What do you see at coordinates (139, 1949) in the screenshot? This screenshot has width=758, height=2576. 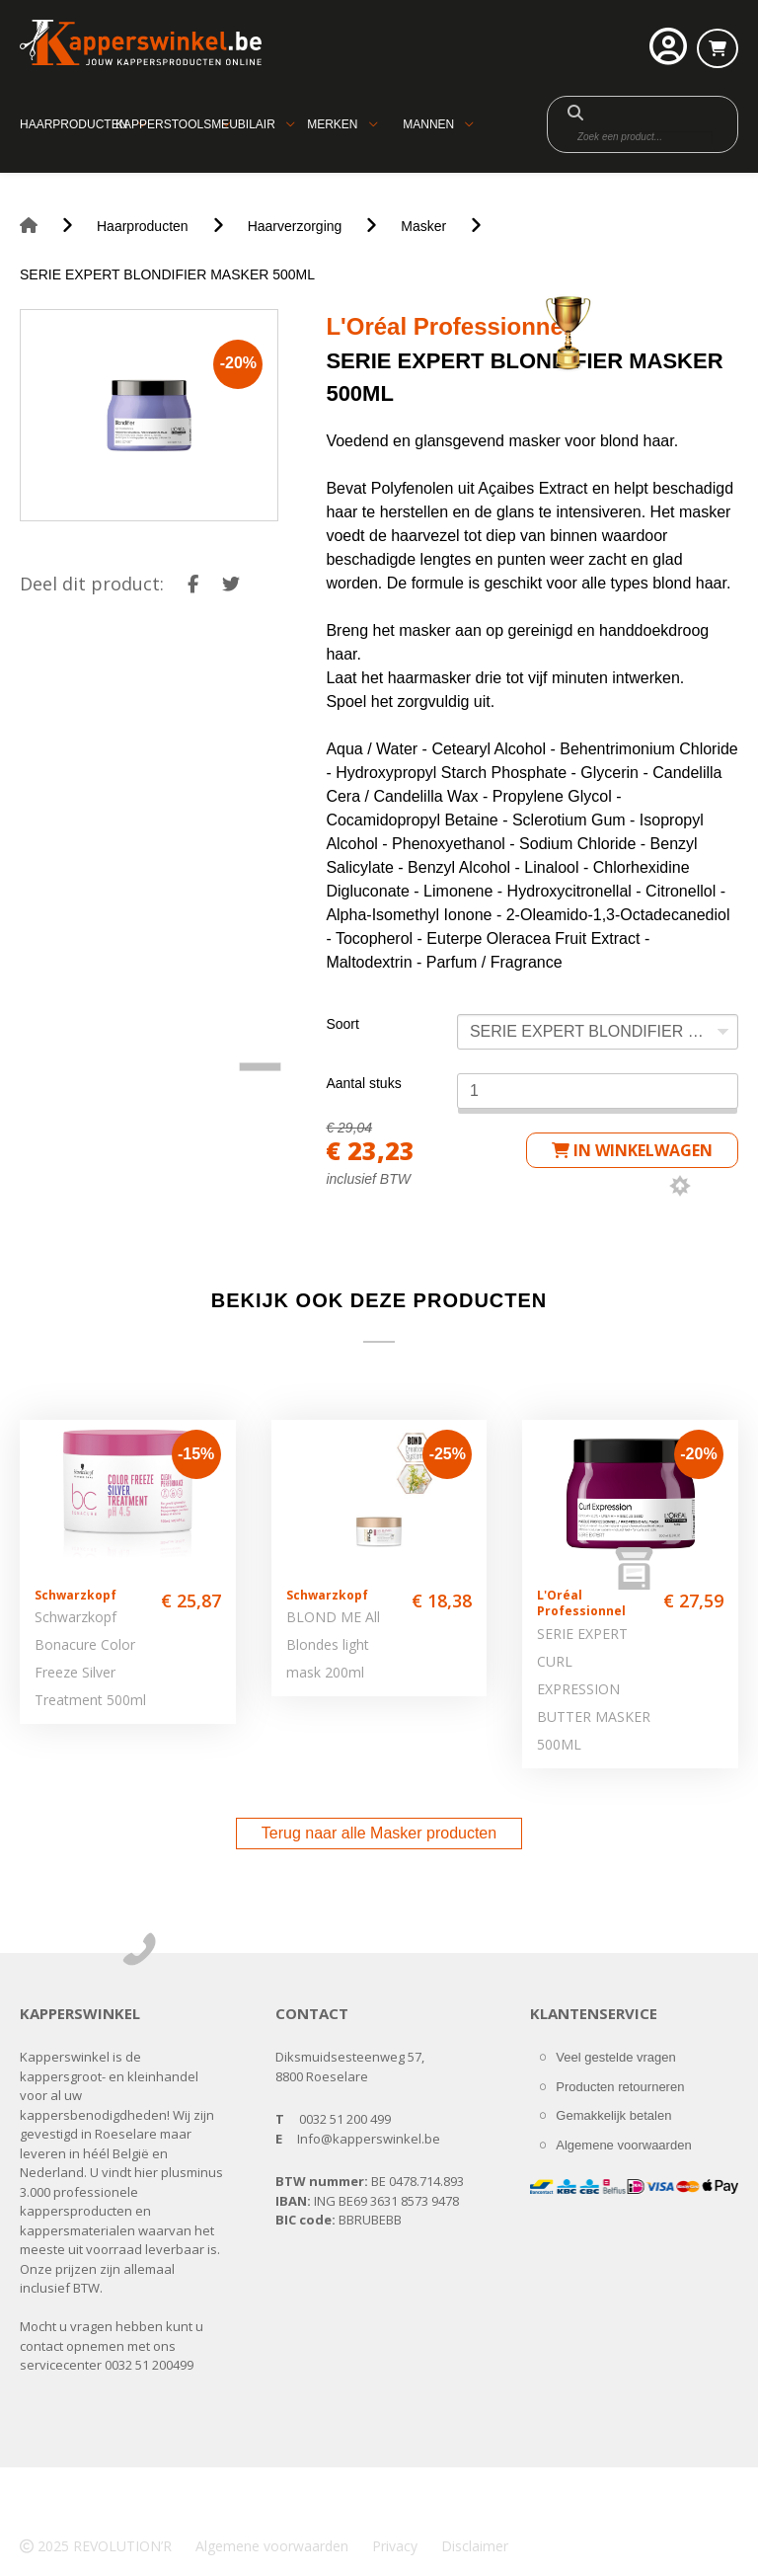 I see `start a phone call` at bounding box center [139, 1949].